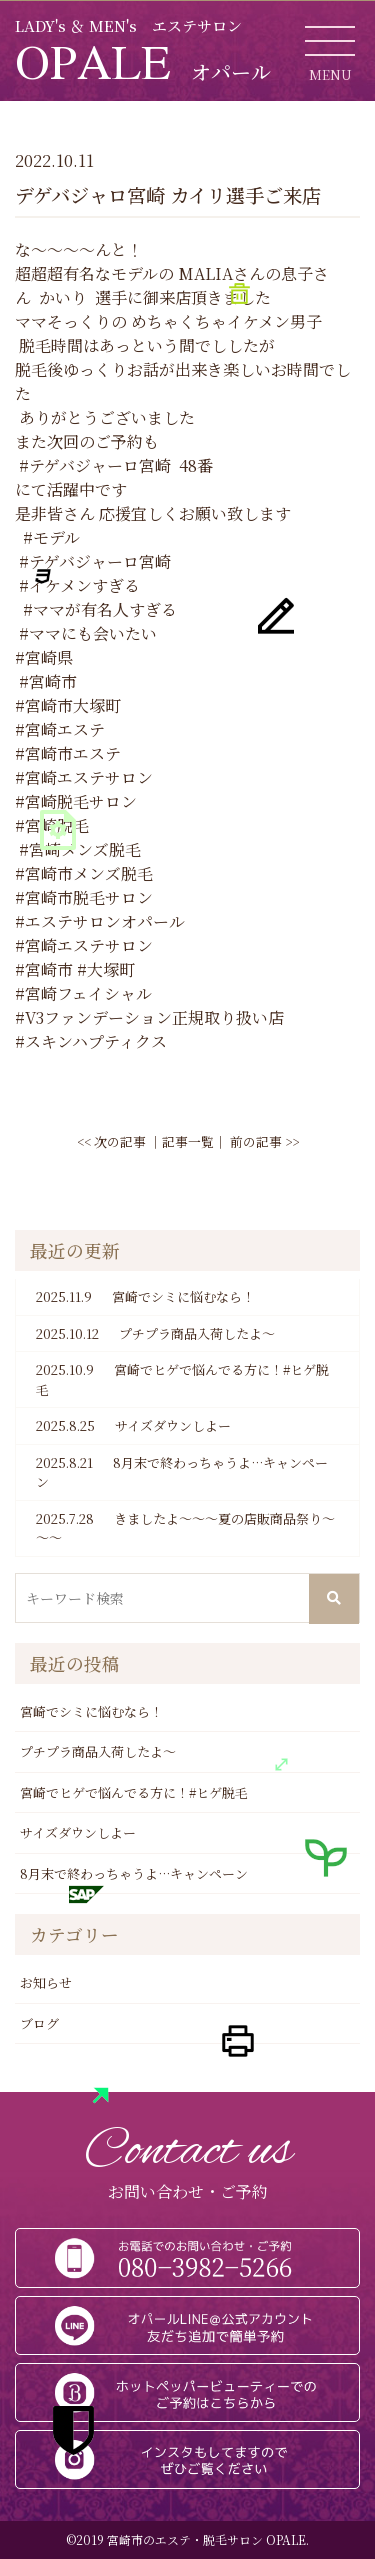 The width and height of the screenshot is (375, 2559). I want to click on delete selected item, so click(239, 293).